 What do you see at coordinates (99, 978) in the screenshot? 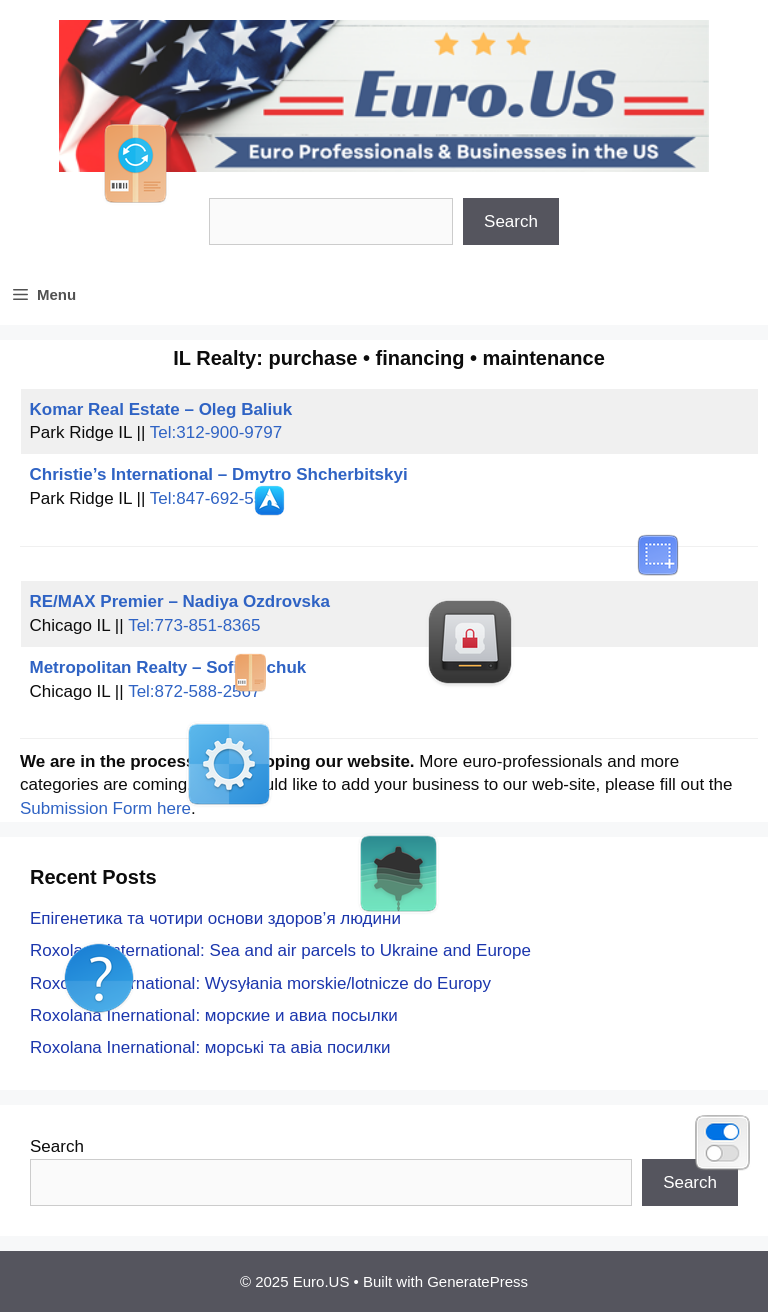
I see `open the help or support center` at bounding box center [99, 978].